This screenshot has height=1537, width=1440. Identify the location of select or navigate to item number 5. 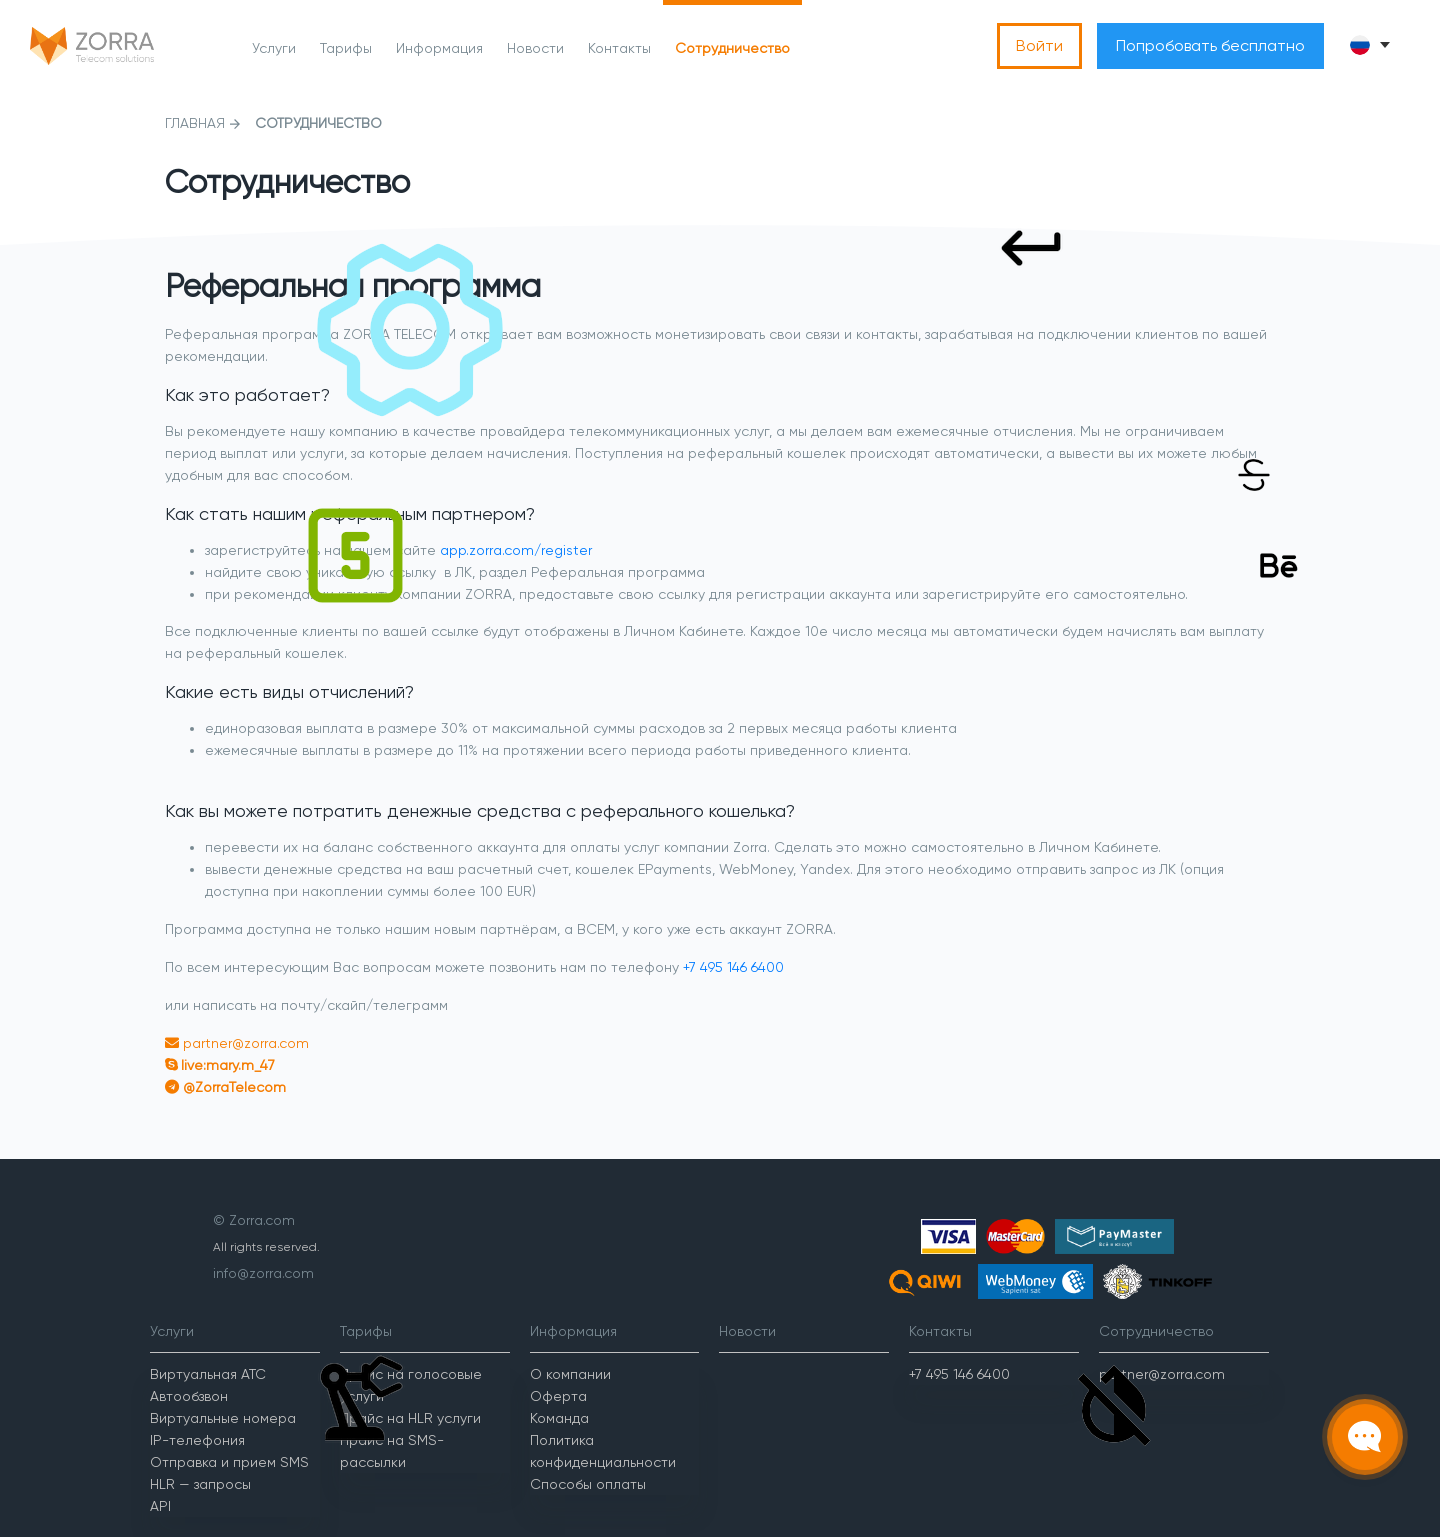
(355, 555).